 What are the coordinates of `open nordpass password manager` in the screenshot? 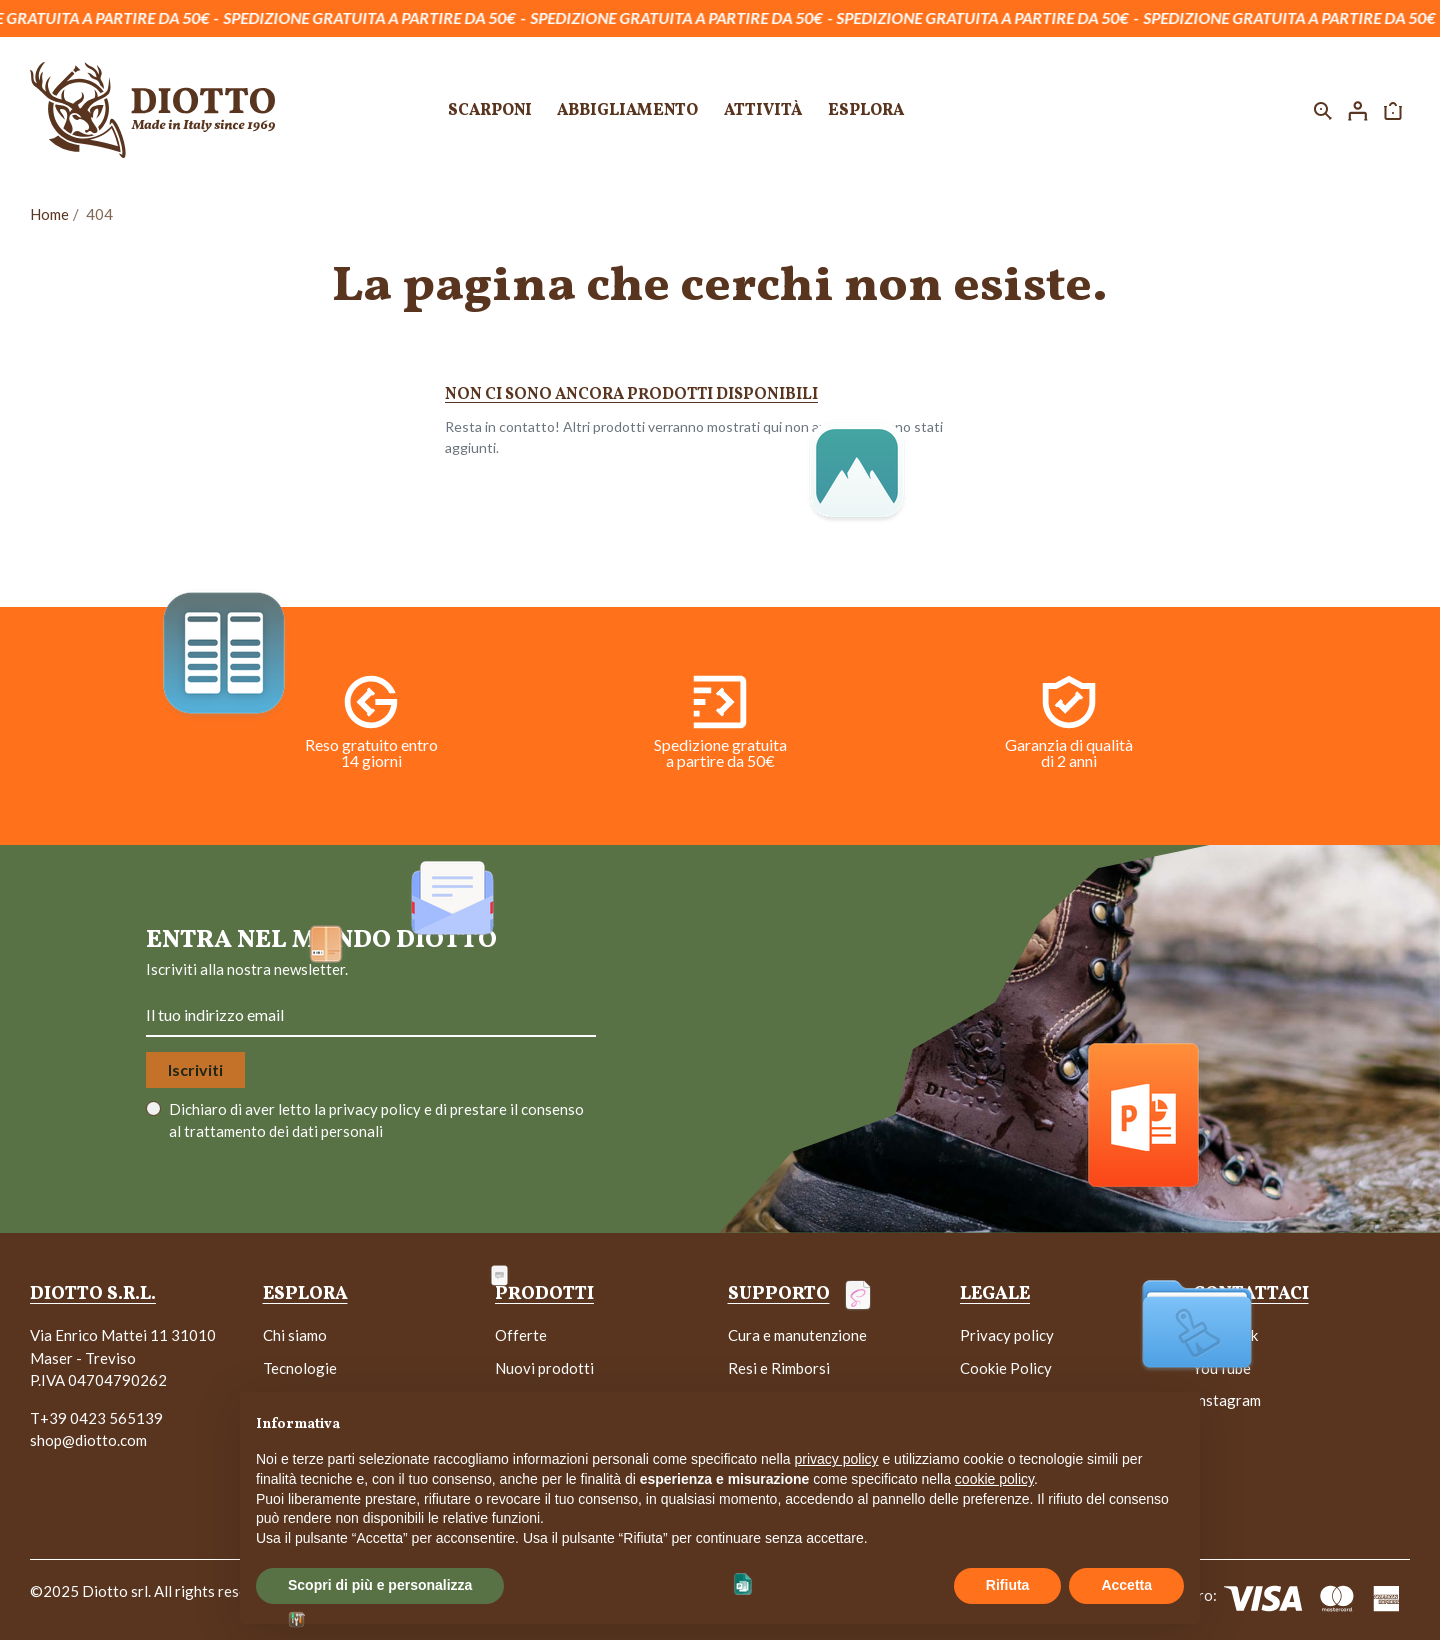 It's located at (857, 470).